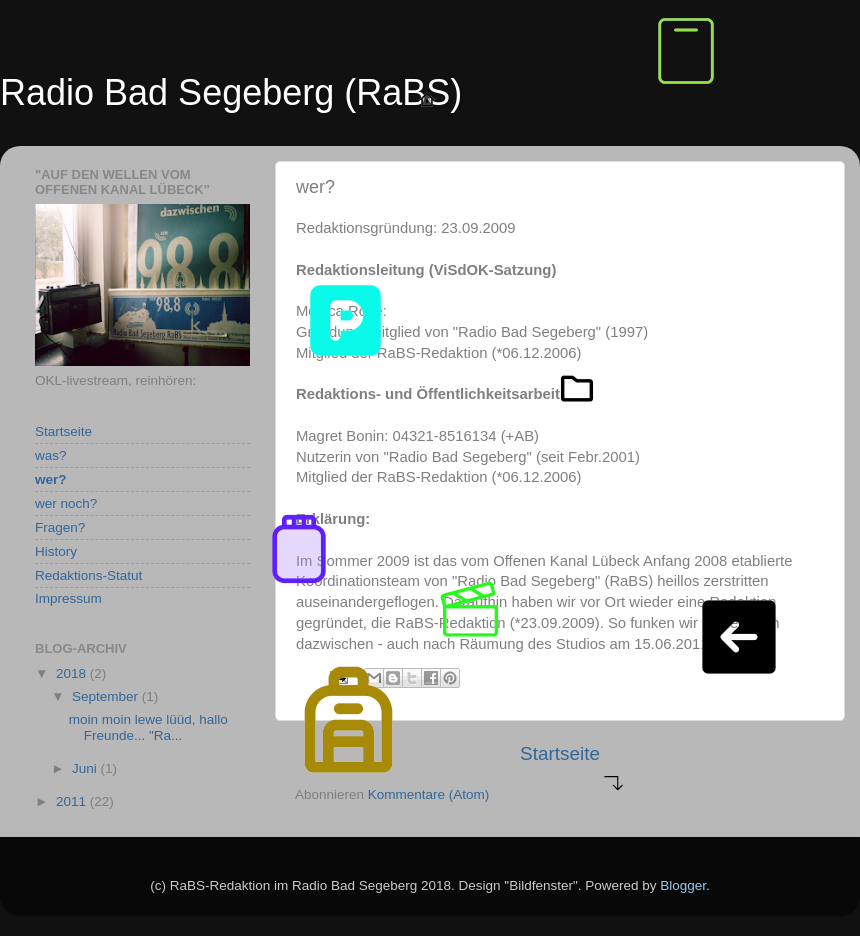 This screenshot has width=860, height=936. I want to click on open file folder, so click(577, 388).